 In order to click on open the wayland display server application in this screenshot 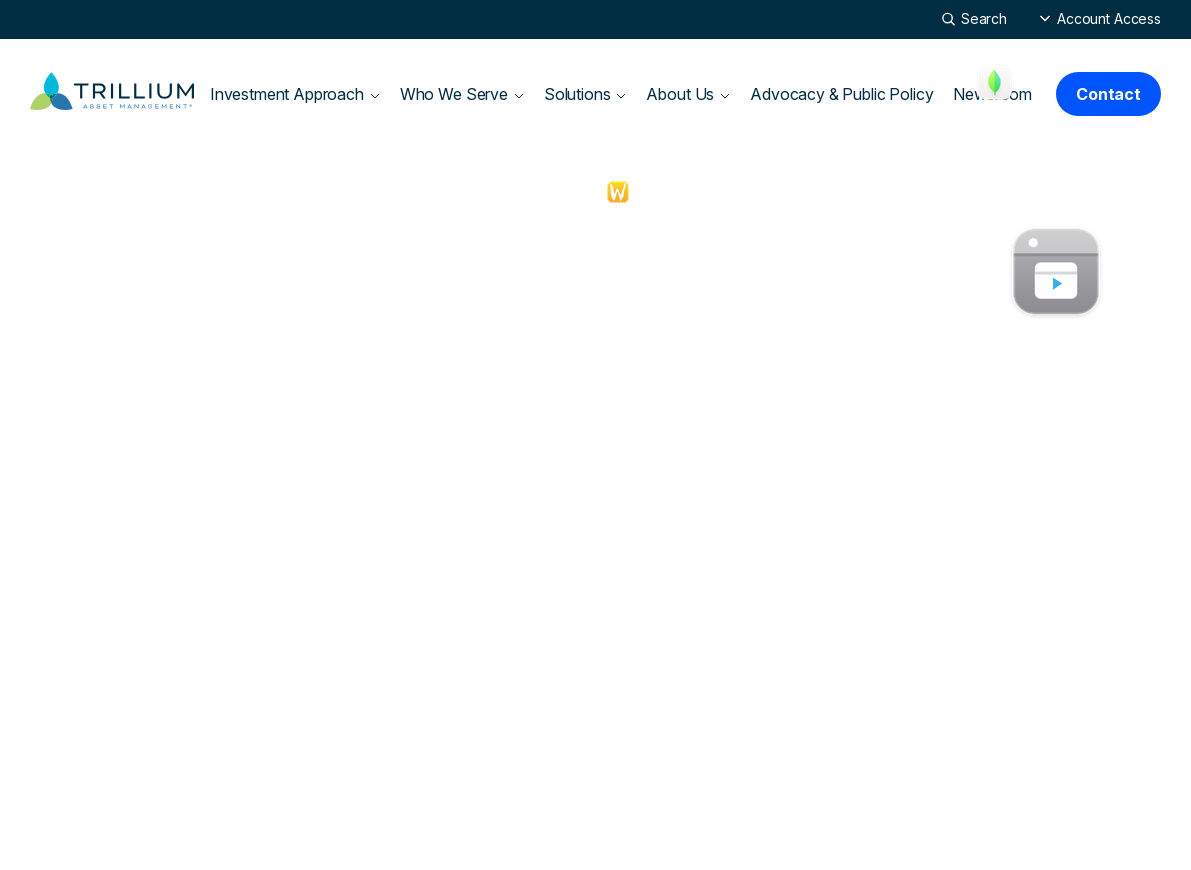, I will do `click(618, 192)`.